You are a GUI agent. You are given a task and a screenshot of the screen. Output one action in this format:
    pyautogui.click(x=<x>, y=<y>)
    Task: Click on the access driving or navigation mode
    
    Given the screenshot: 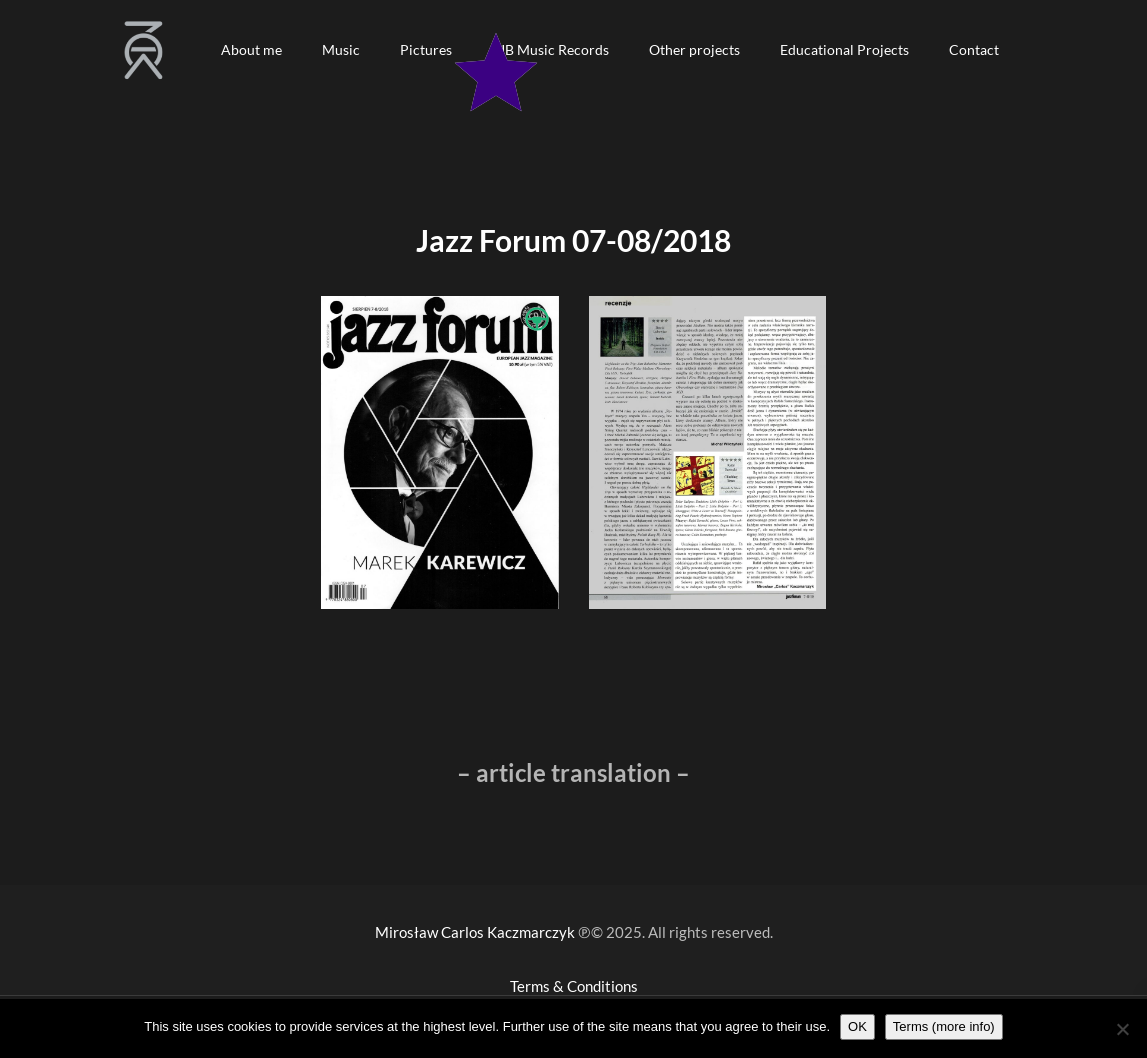 What is the action you would take?
    pyautogui.click(x=537, y=319)
    